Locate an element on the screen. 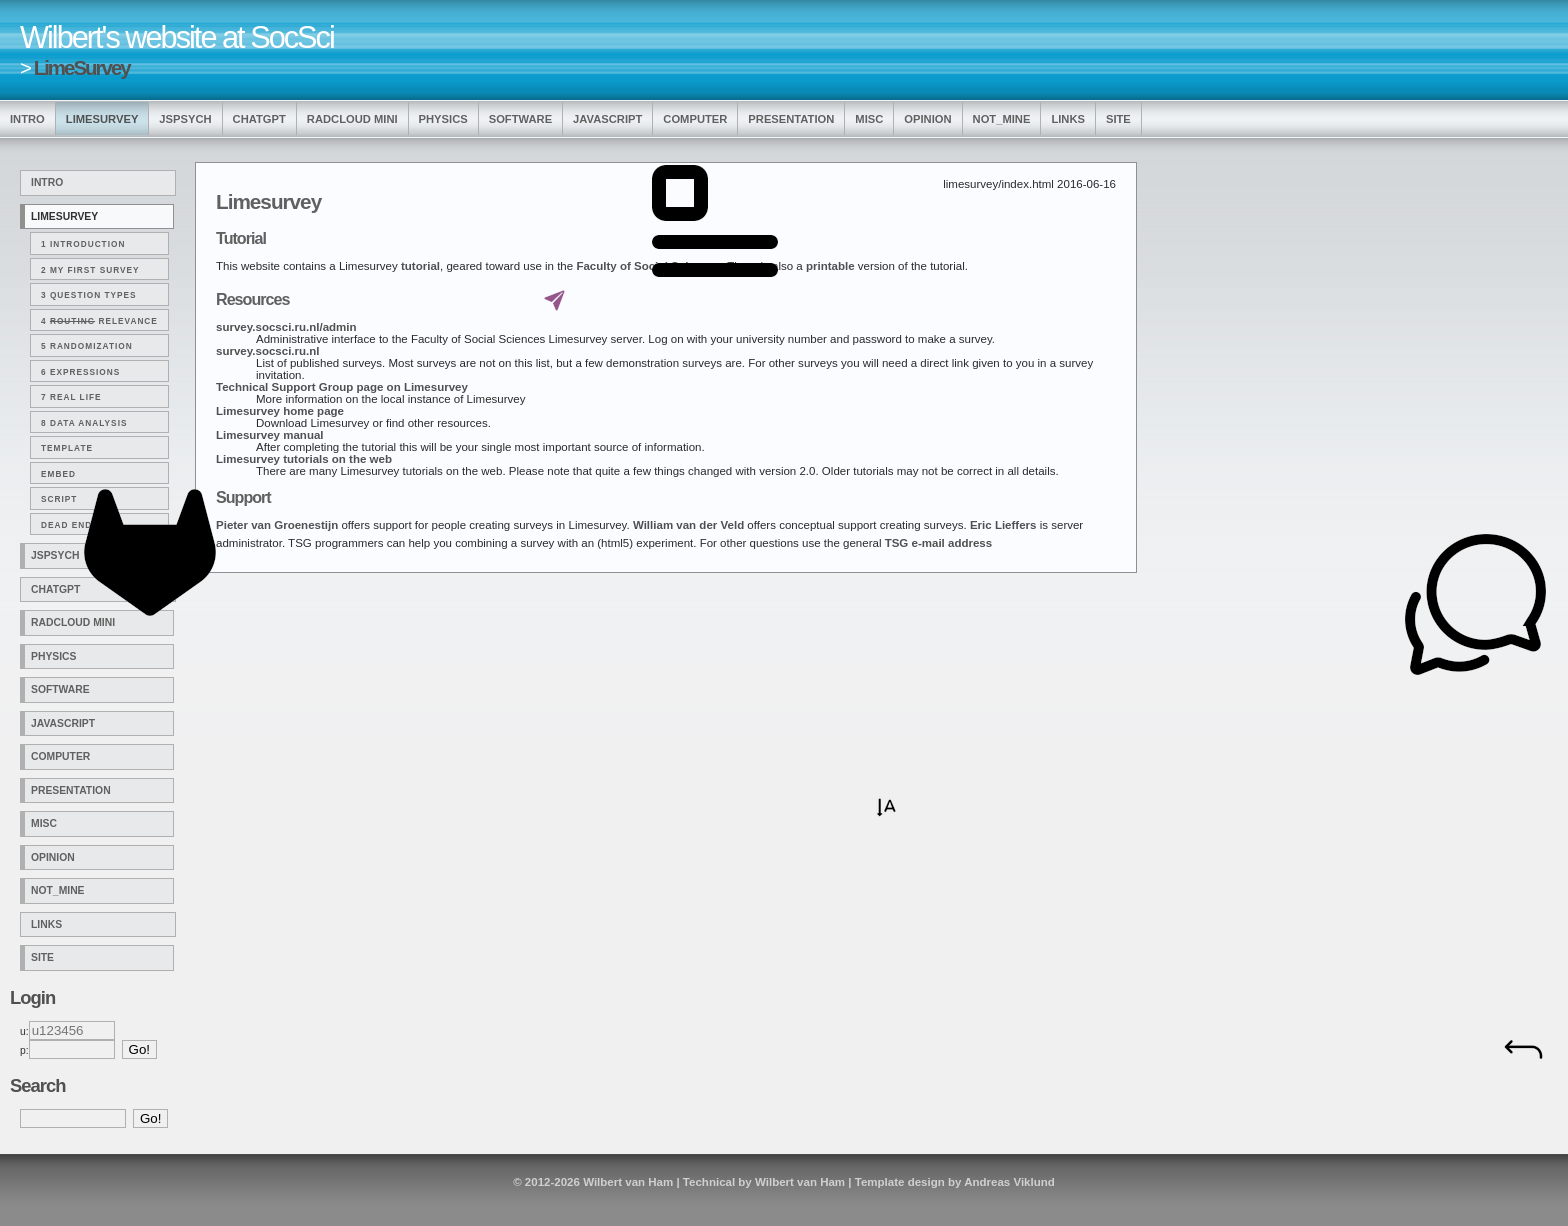 The image size is (1568, 1226). go back to previous screen is located at coordinates (1523, 1049).